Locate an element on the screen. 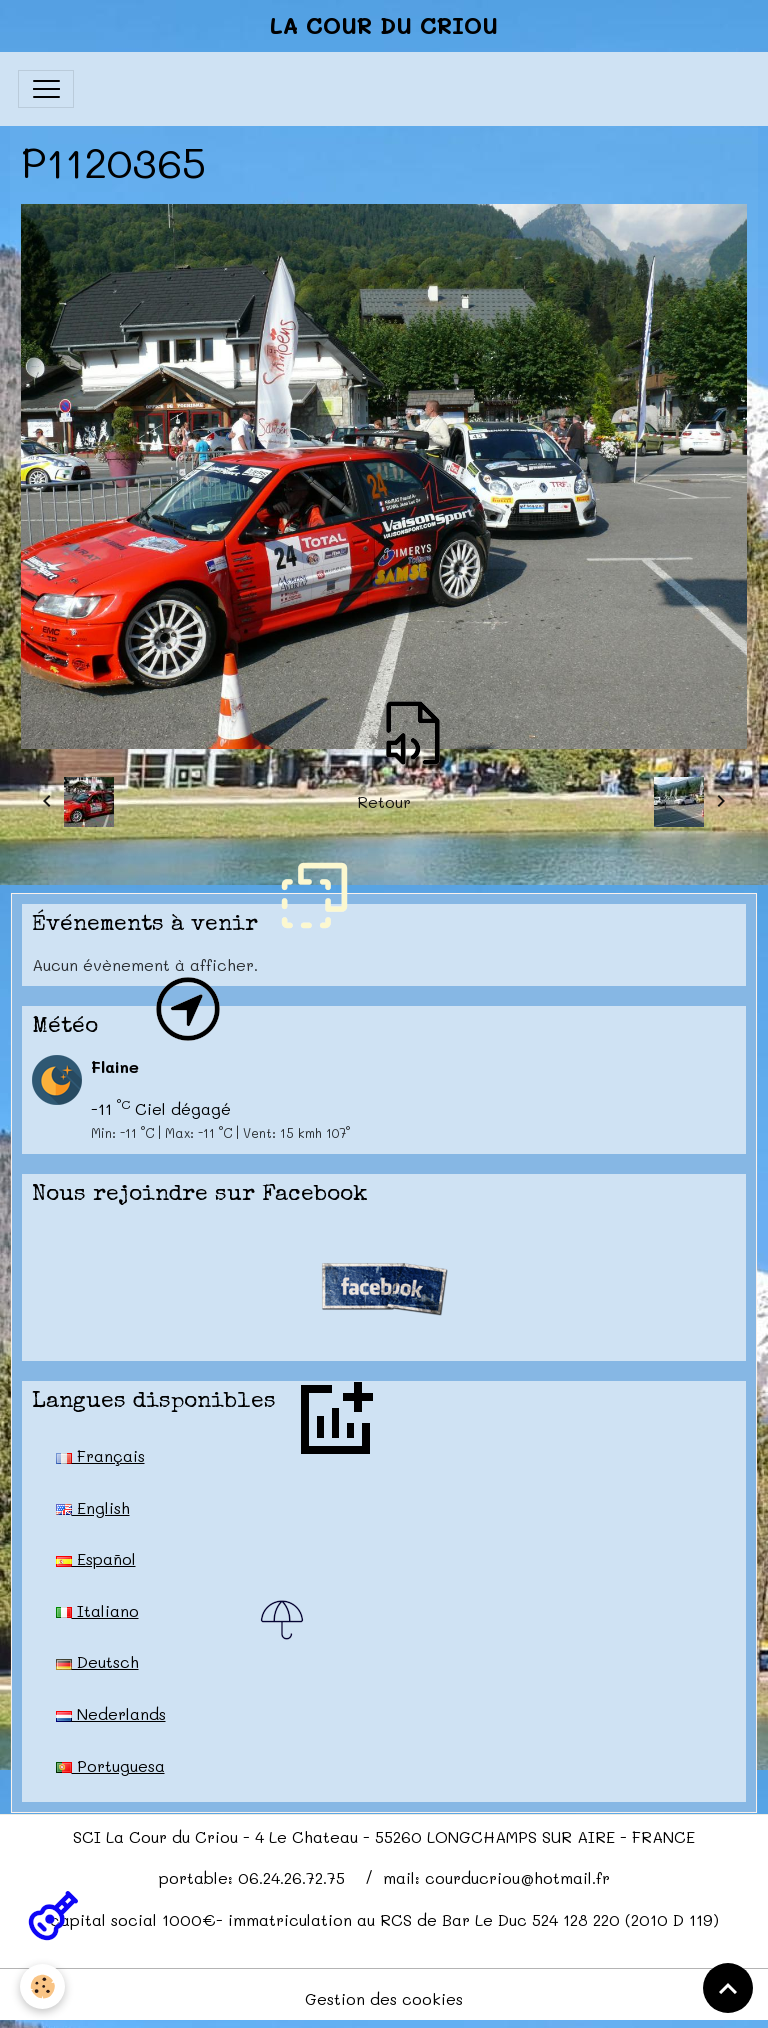 The height and width of the screenshot is (2028, 768). bring selected layer to front is located at coordinates (314, 895).